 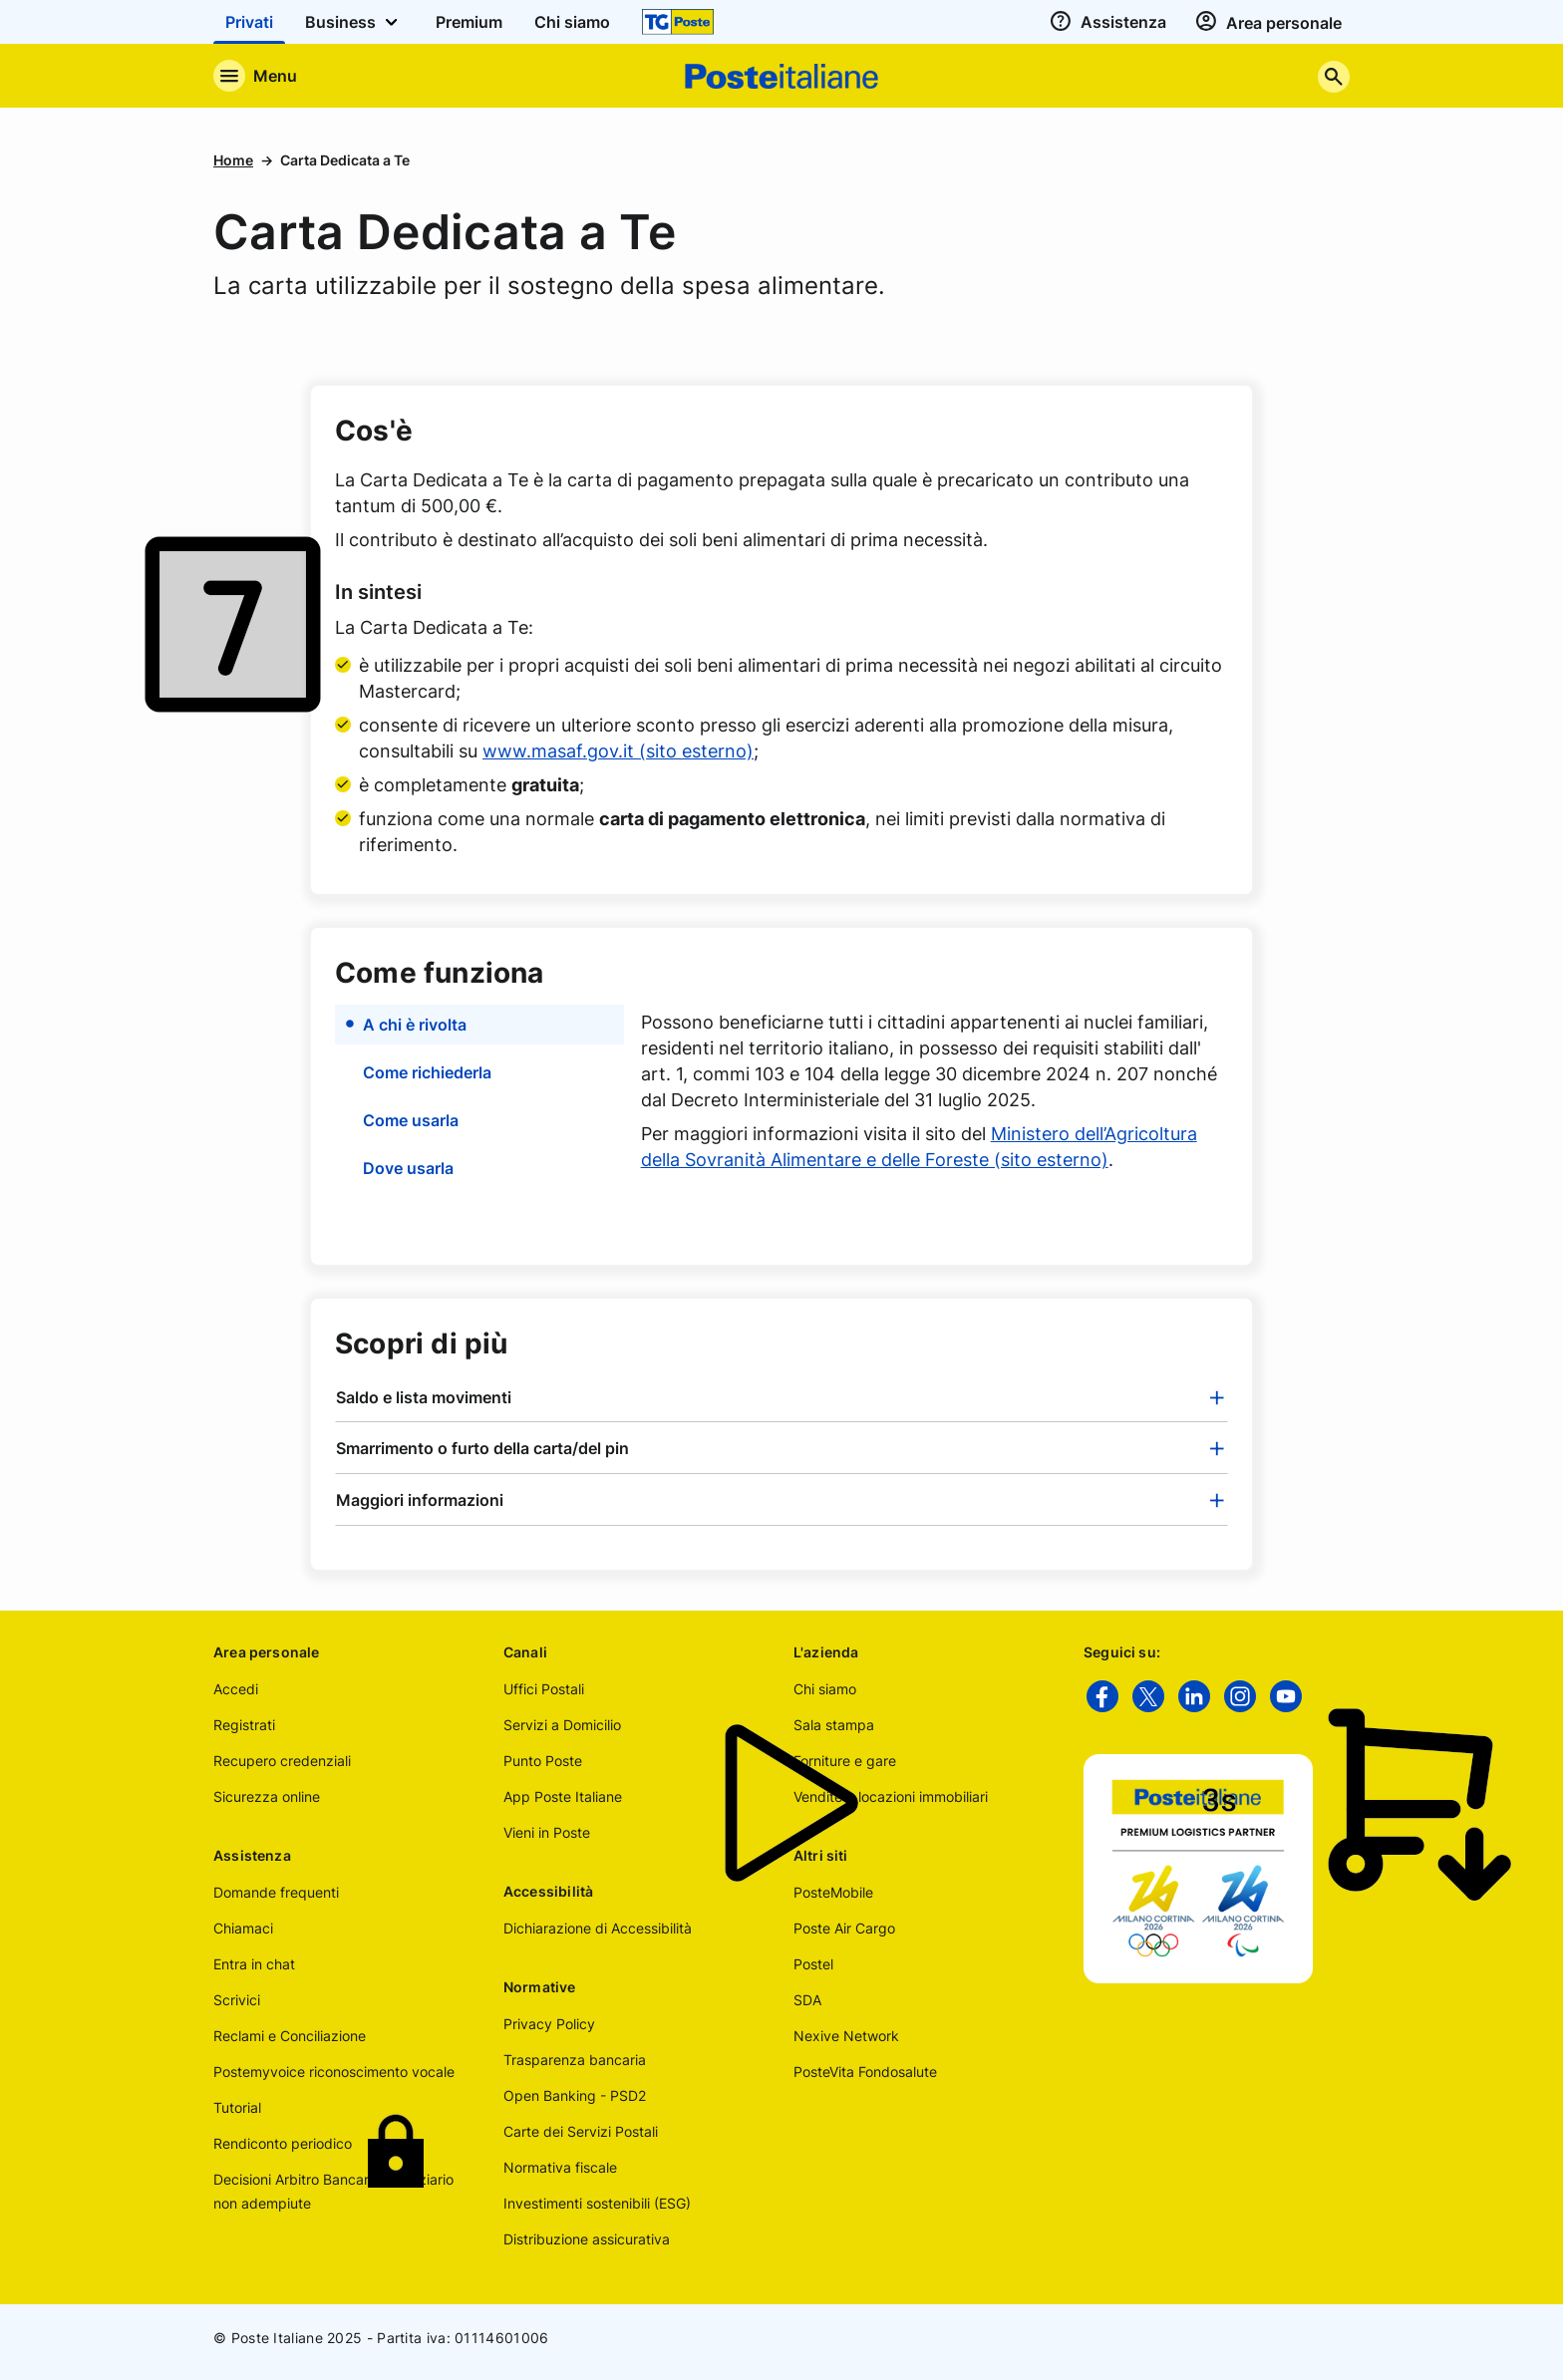 What do you see at coordinates (1410, 1800) in the screenshot?
I see `download or export shopping cart contents` at bounding box center [1410, 1800].